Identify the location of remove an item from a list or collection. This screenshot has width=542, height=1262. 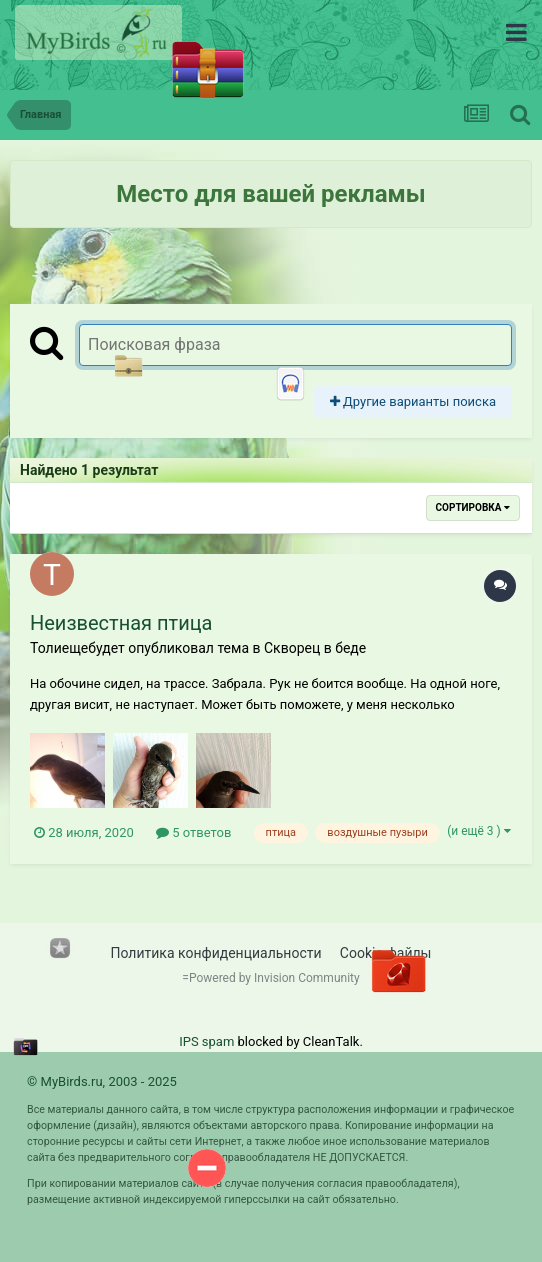
(207, 1168).